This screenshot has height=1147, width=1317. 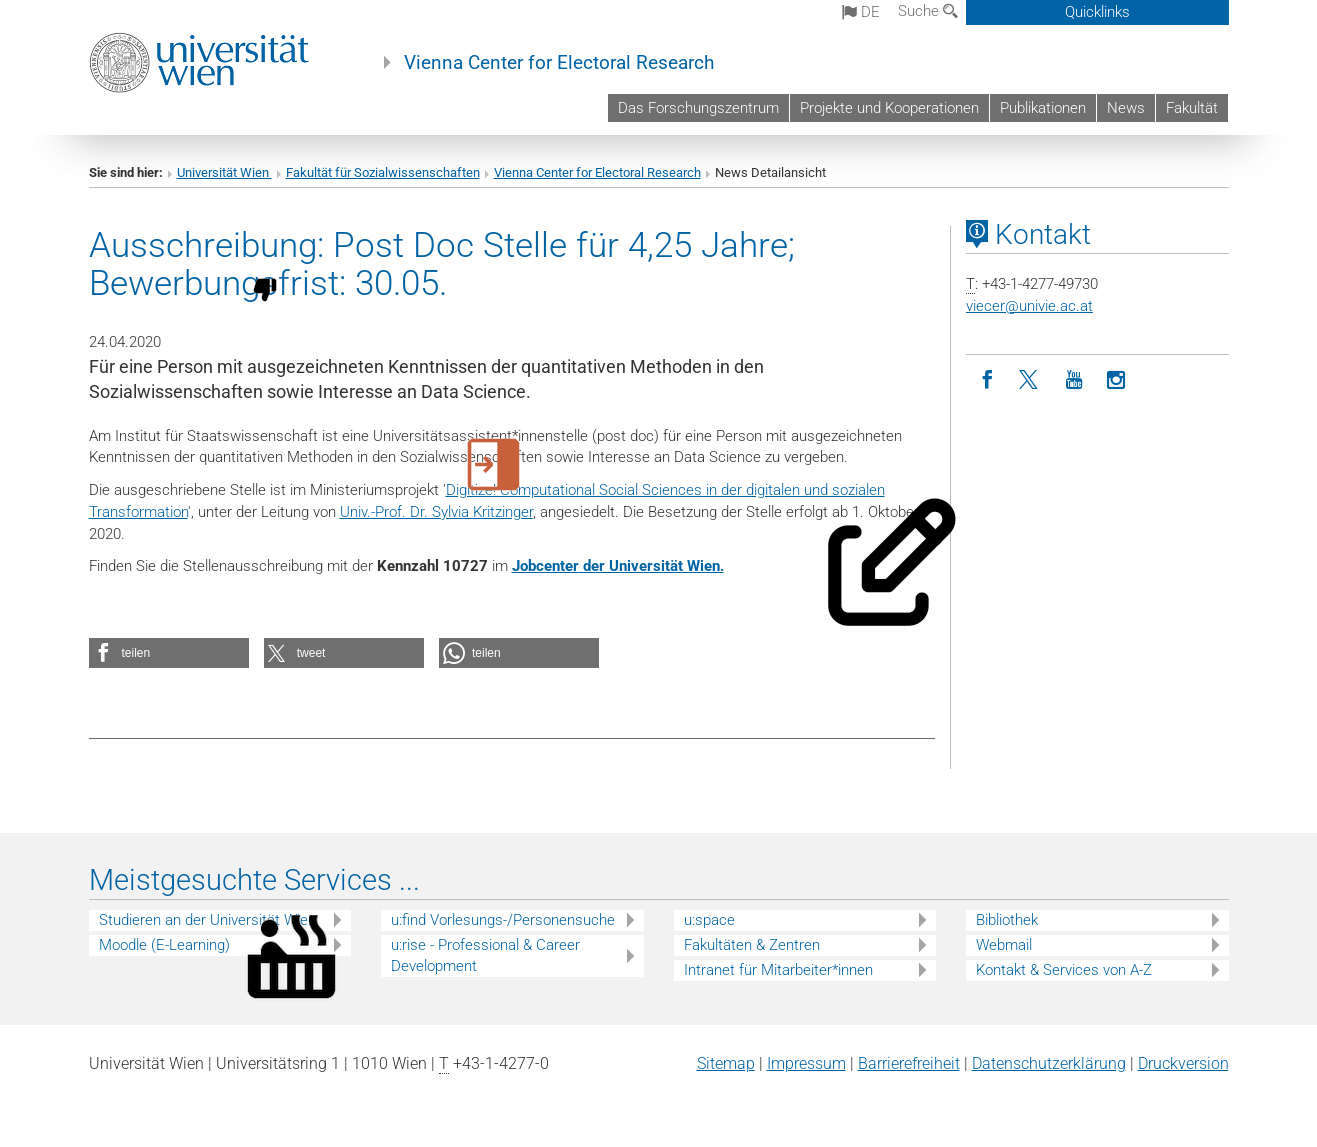 What do you see at coordinates (265, 290) in the screenshot?
I see `dislike or downvote content` at bounding box center [265, 290].